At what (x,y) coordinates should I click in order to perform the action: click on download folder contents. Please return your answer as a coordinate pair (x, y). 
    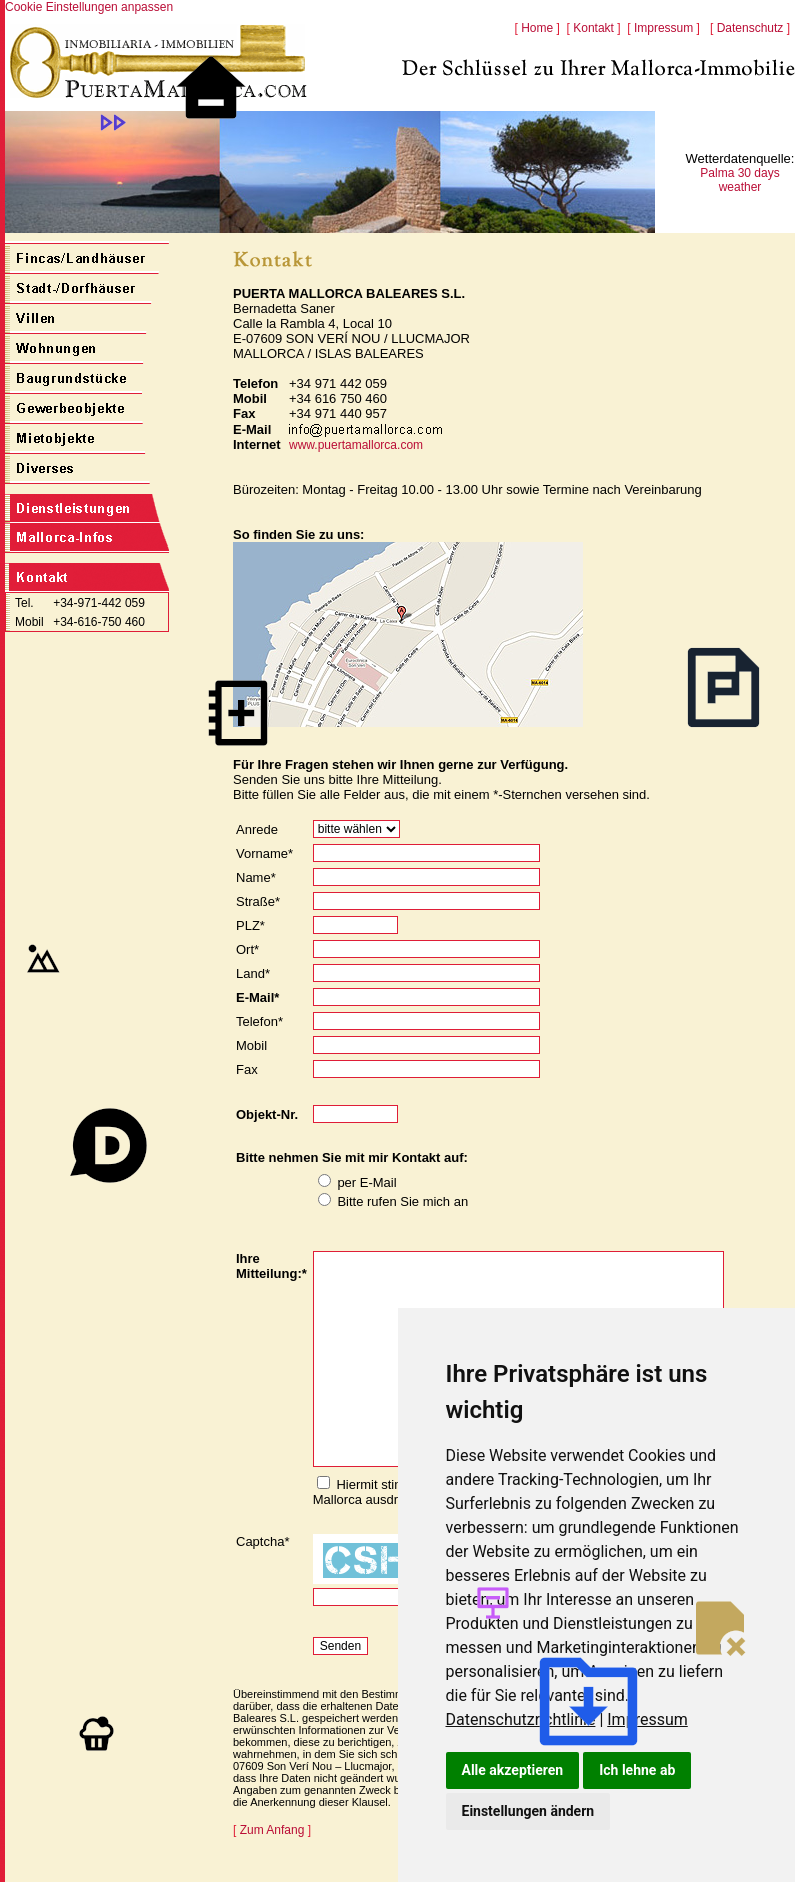
    Looking at the image, I should click on (588, 1701).